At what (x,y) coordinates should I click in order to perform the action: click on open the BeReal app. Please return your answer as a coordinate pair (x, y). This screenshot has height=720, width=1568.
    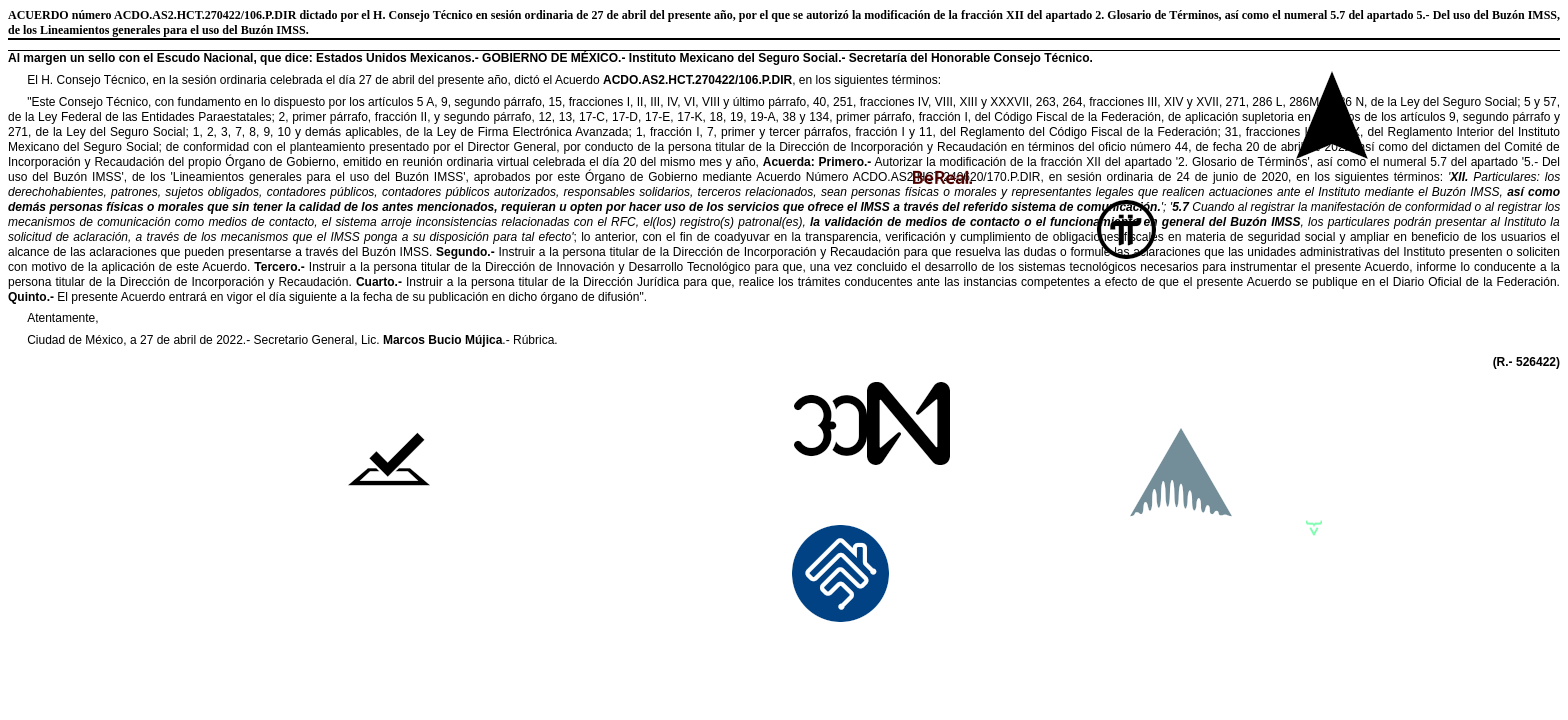
    Looking at the image, I should click on (942, 177).